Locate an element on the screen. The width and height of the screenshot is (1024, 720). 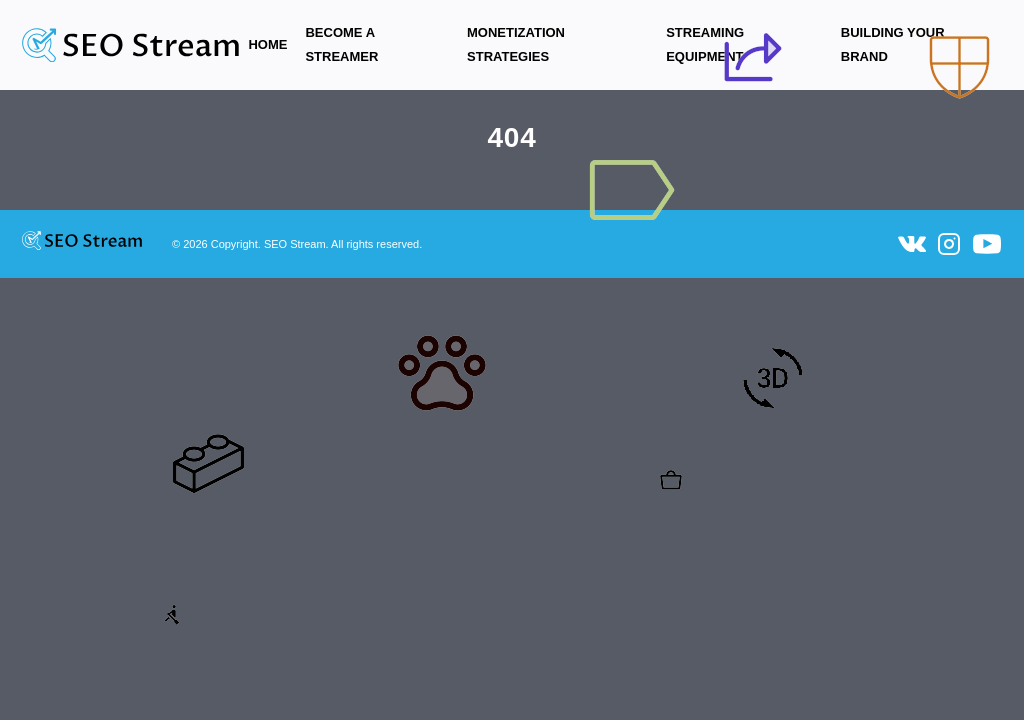
view your shopping bag is located at coordinates (671, 481).